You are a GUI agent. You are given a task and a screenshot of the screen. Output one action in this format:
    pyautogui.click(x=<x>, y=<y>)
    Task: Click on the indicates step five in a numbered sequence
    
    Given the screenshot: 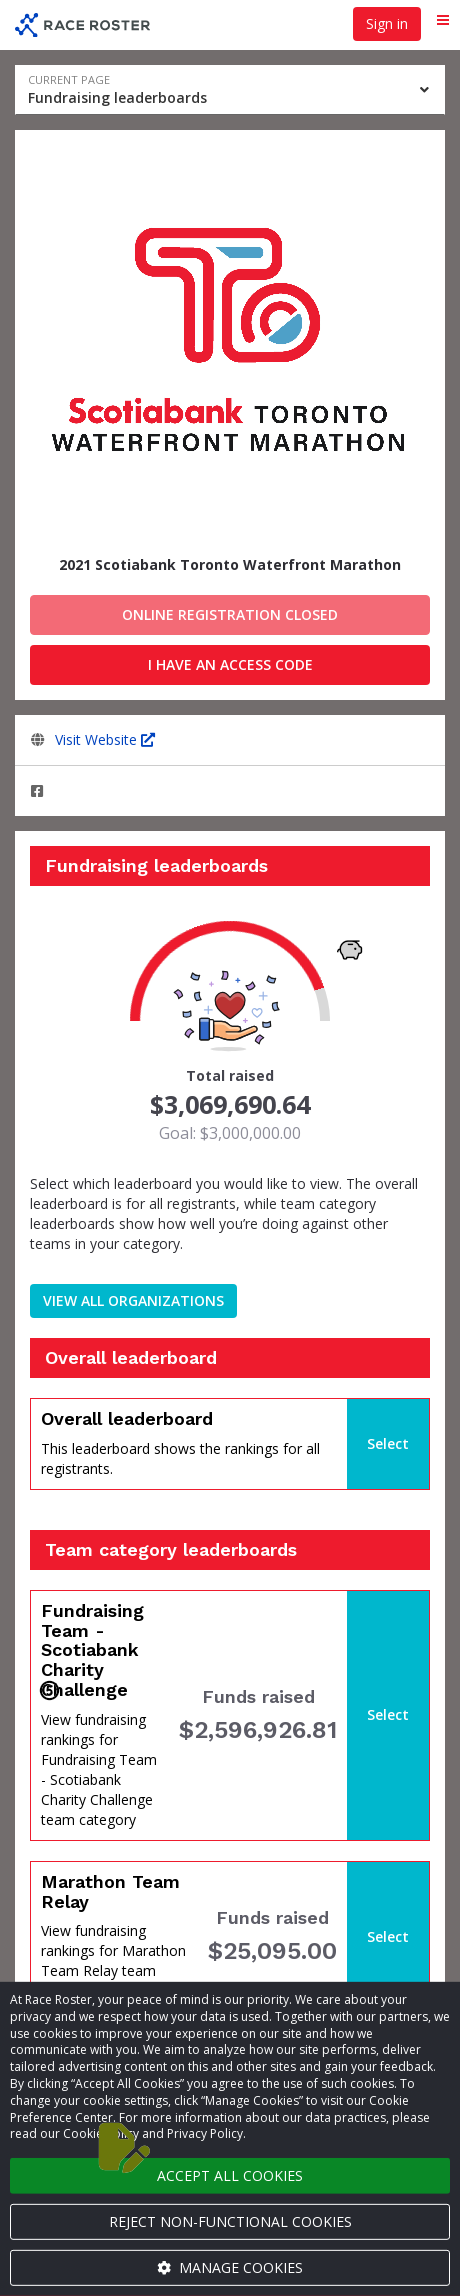 What is the action you would take?
    pyautogui.click(x=49, y=1690)
    